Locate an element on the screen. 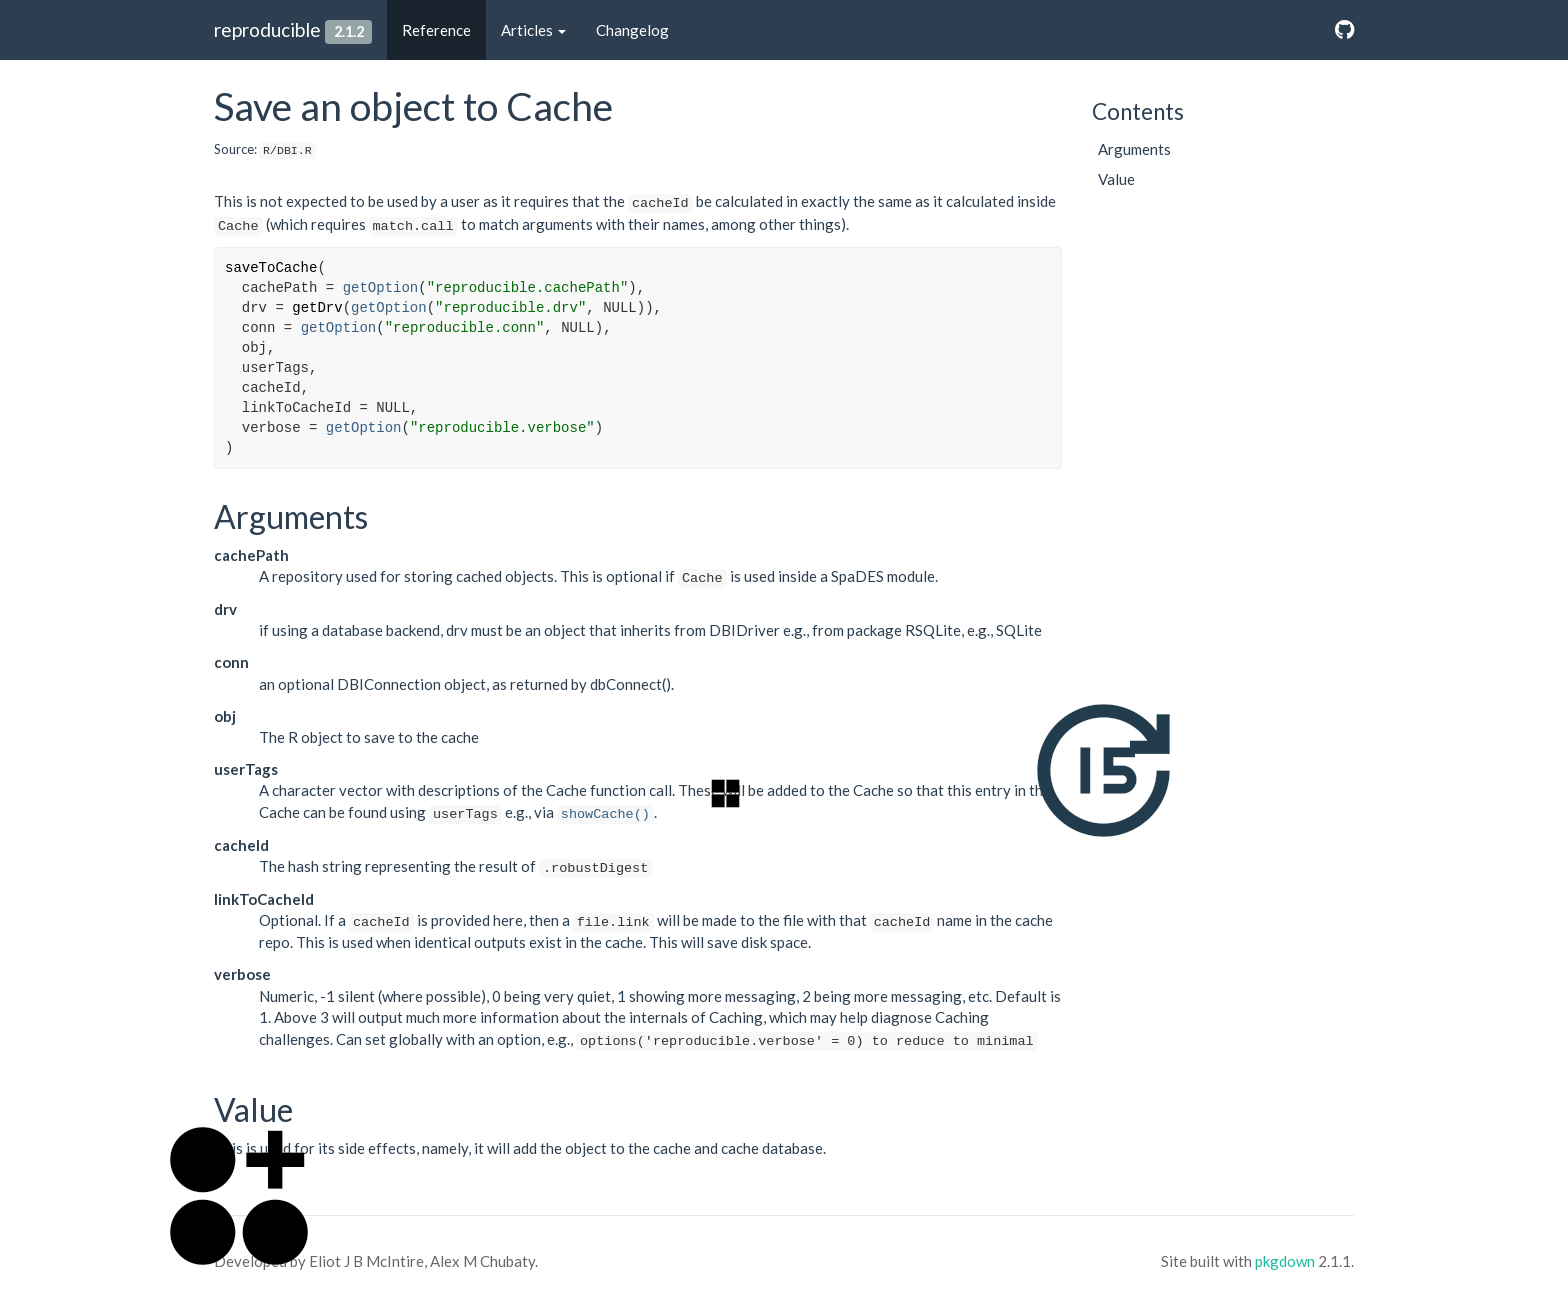 The image size is (1568, 1308). skip forward 15 seconds is located at coordinates (1103, 770).